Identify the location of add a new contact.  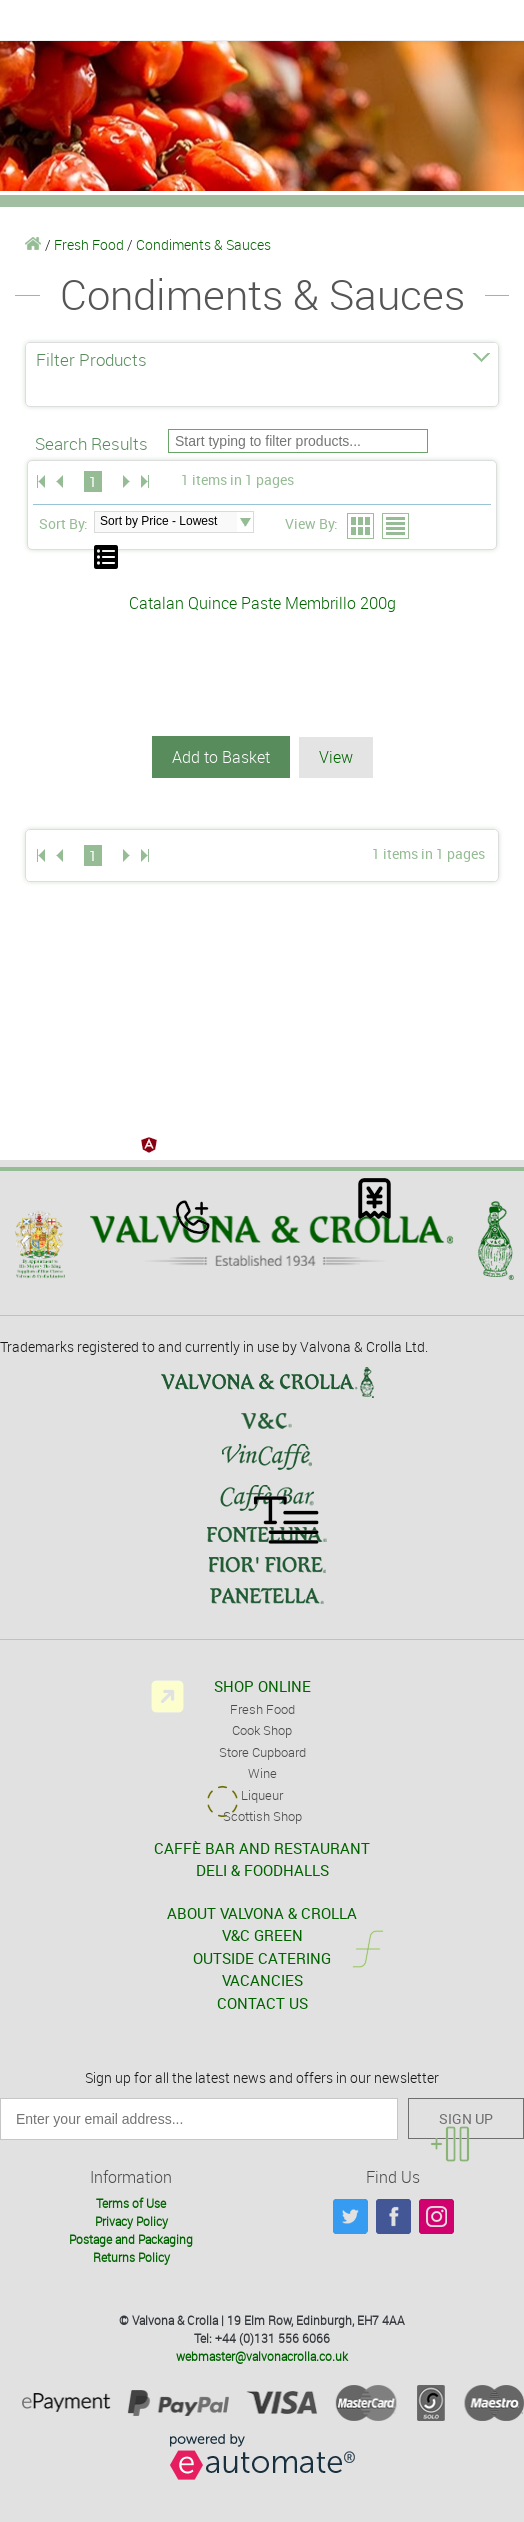
(193, 1216).